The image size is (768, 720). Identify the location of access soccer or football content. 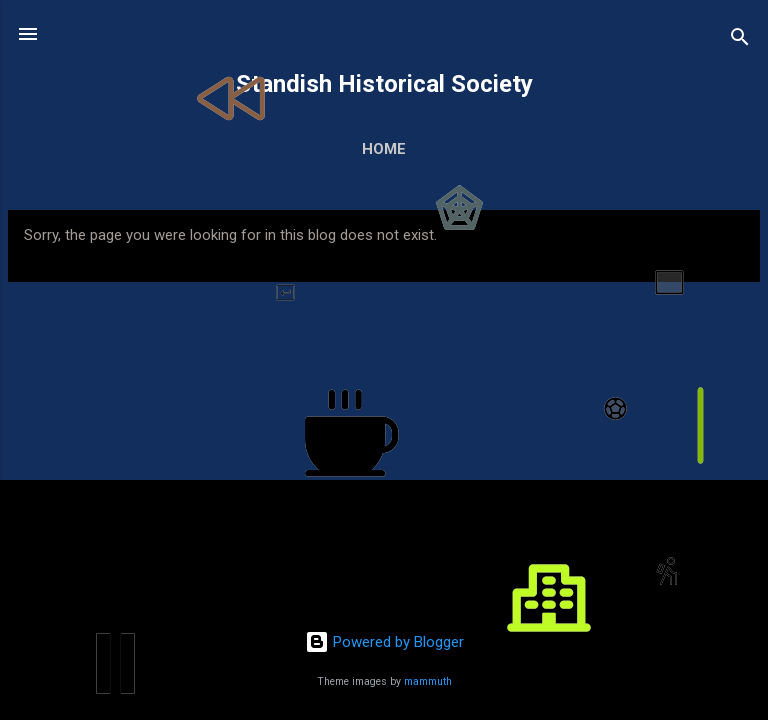
(615, 408).